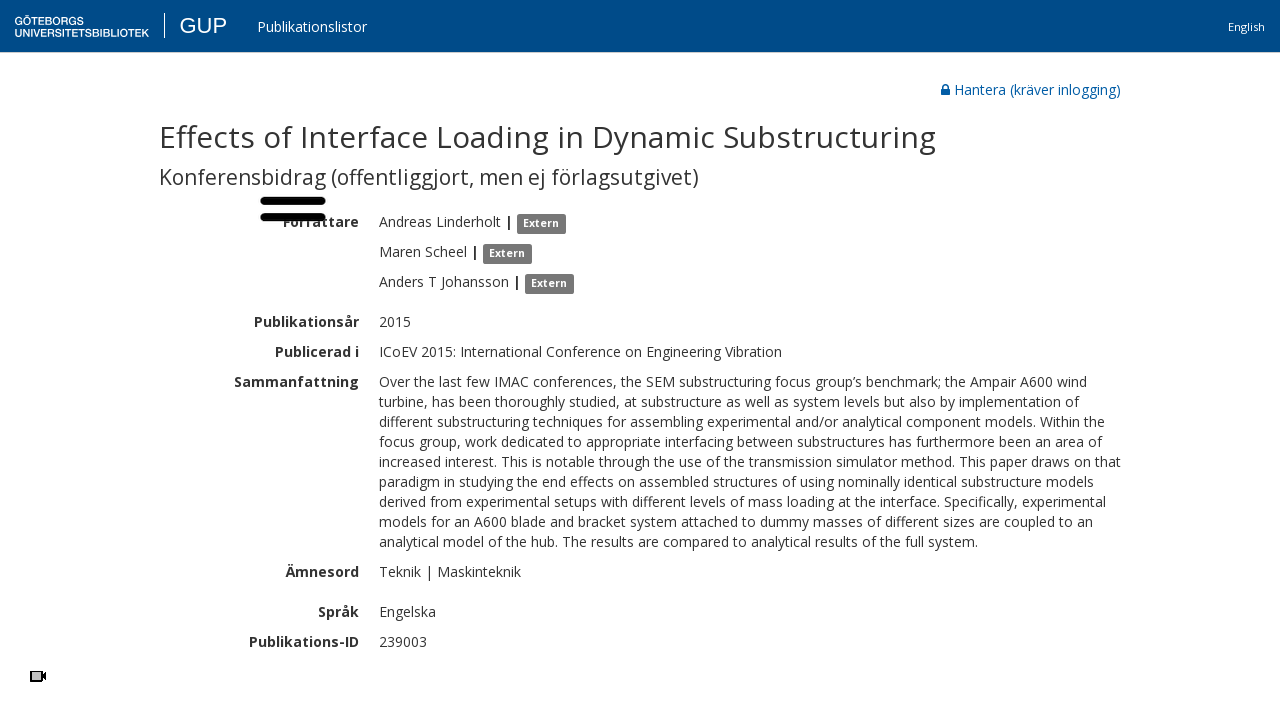 The image size is (1280, 720). What do you see at coordinates (38, 676) in the screenshot?
I see `start a video call` at bounding box center [38, 676].